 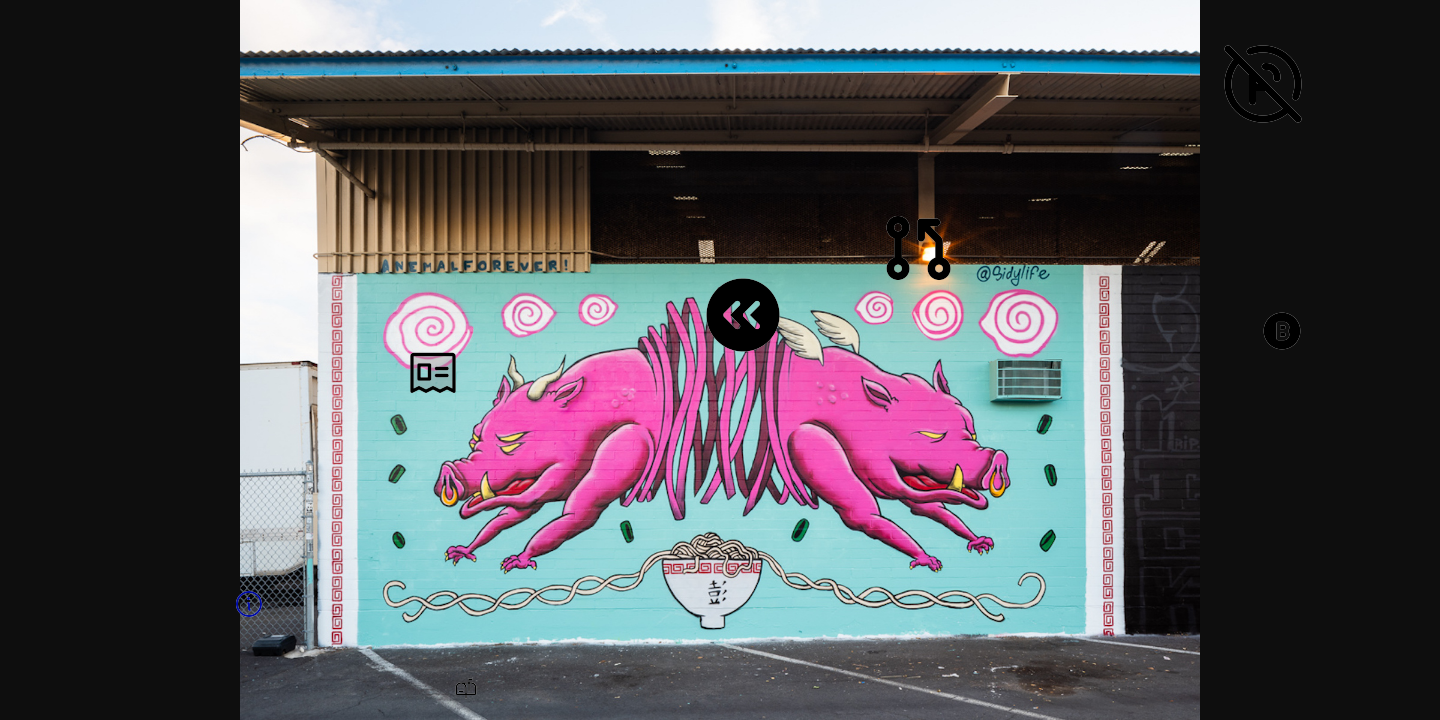 What do you see at coordinates (1263, 84) in the screenshot?
I see `no parking available` at bounding box center [1263, 84].